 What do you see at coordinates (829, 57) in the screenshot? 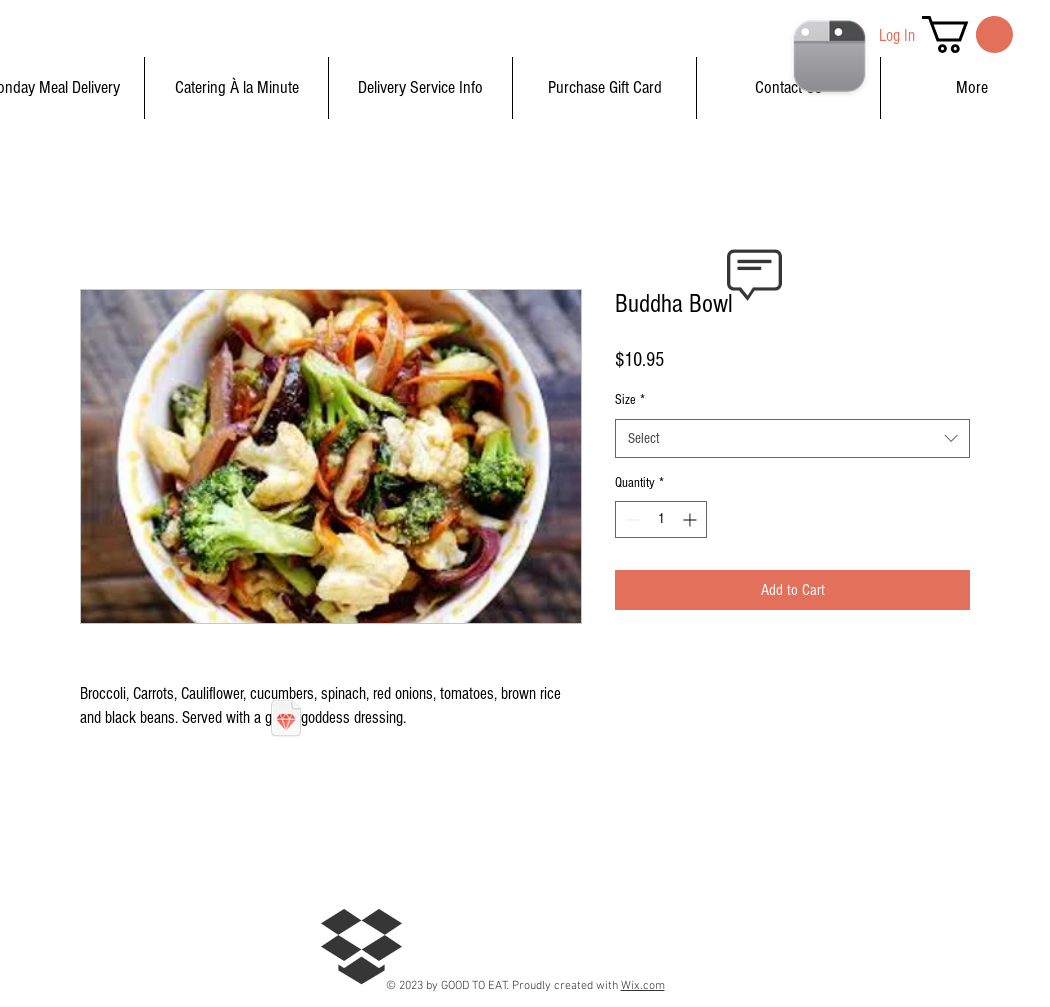
I see `open tabs preferences in system settings` at bounding box center [829, 57].